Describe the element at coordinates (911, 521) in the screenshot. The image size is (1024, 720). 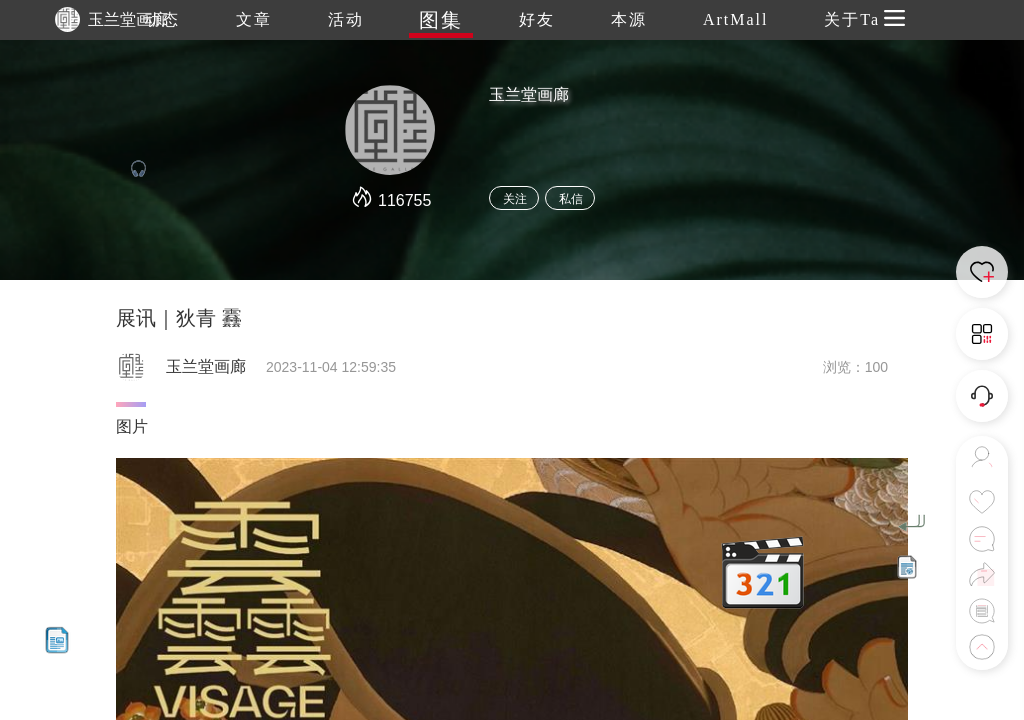
I see `reply to all recipients of an email` at that location.